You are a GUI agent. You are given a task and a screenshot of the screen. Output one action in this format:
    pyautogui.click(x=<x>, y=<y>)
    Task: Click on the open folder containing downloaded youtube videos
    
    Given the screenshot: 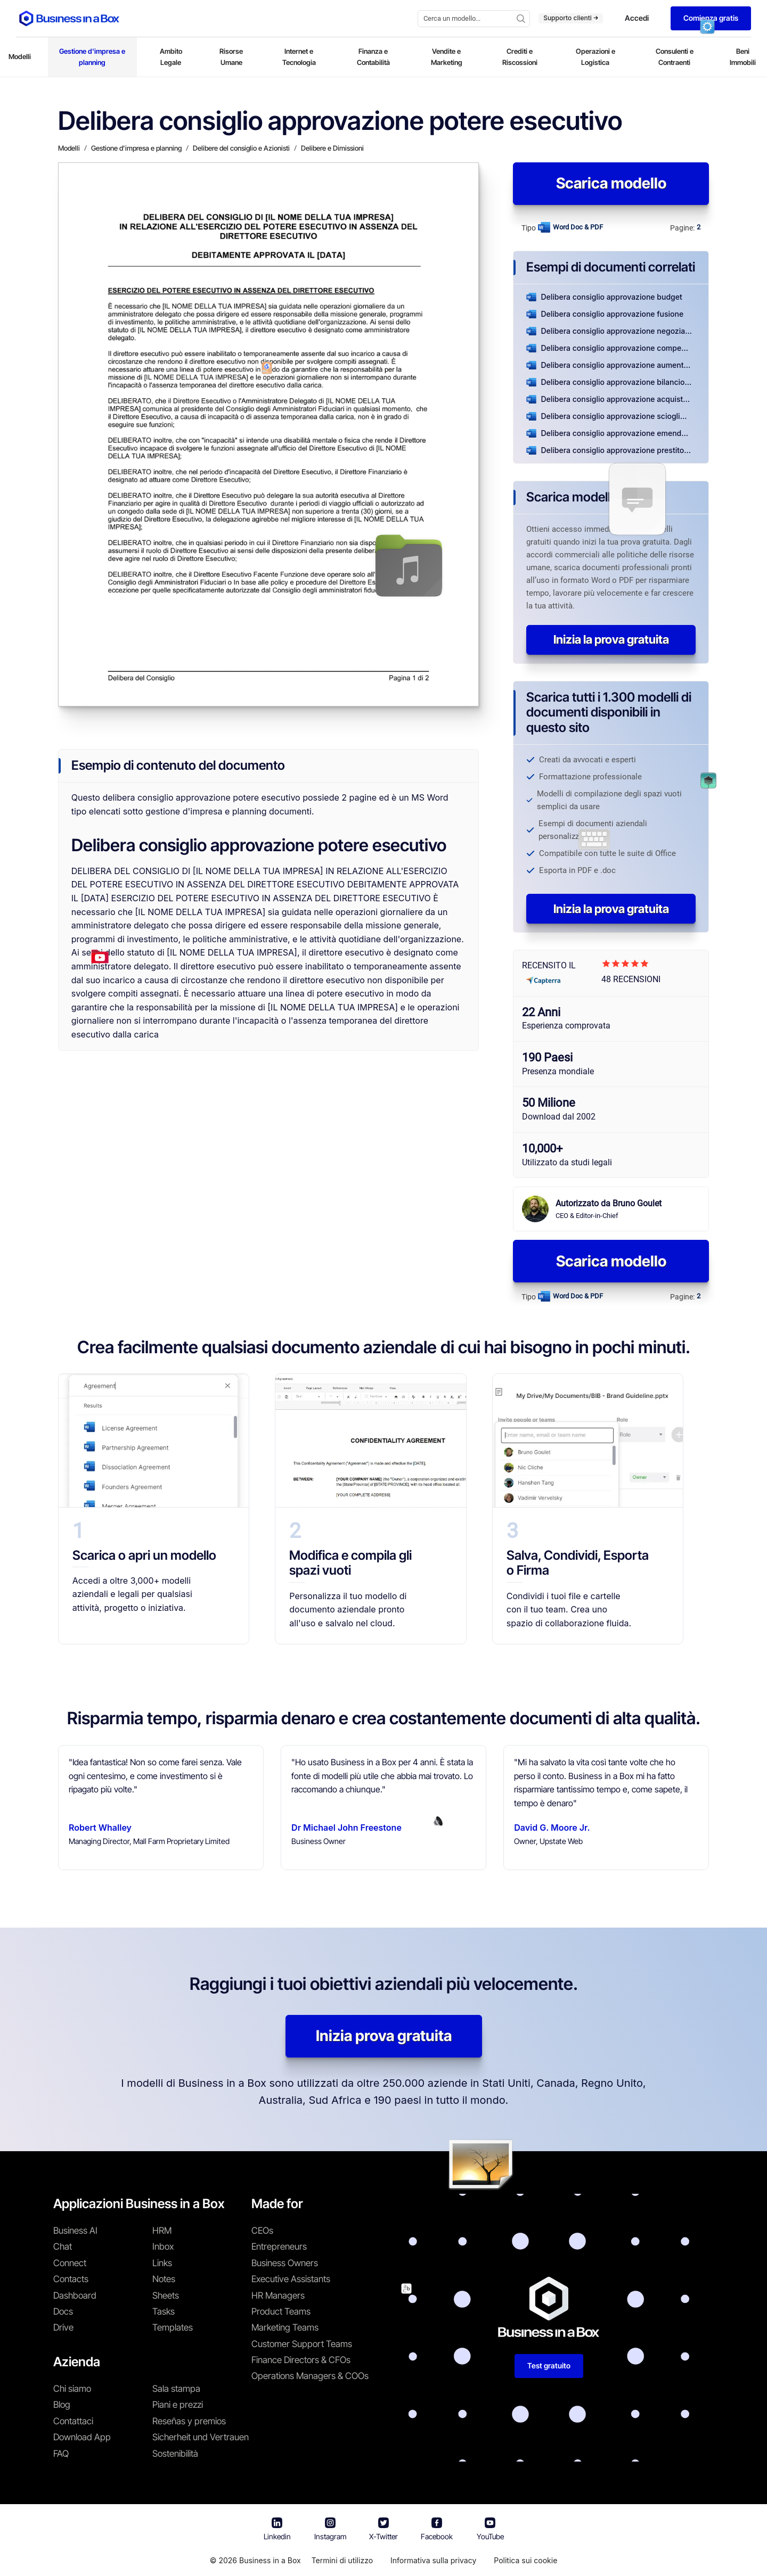 What is the action you would take?
    pyautogui.click(x=100, y=957)
    